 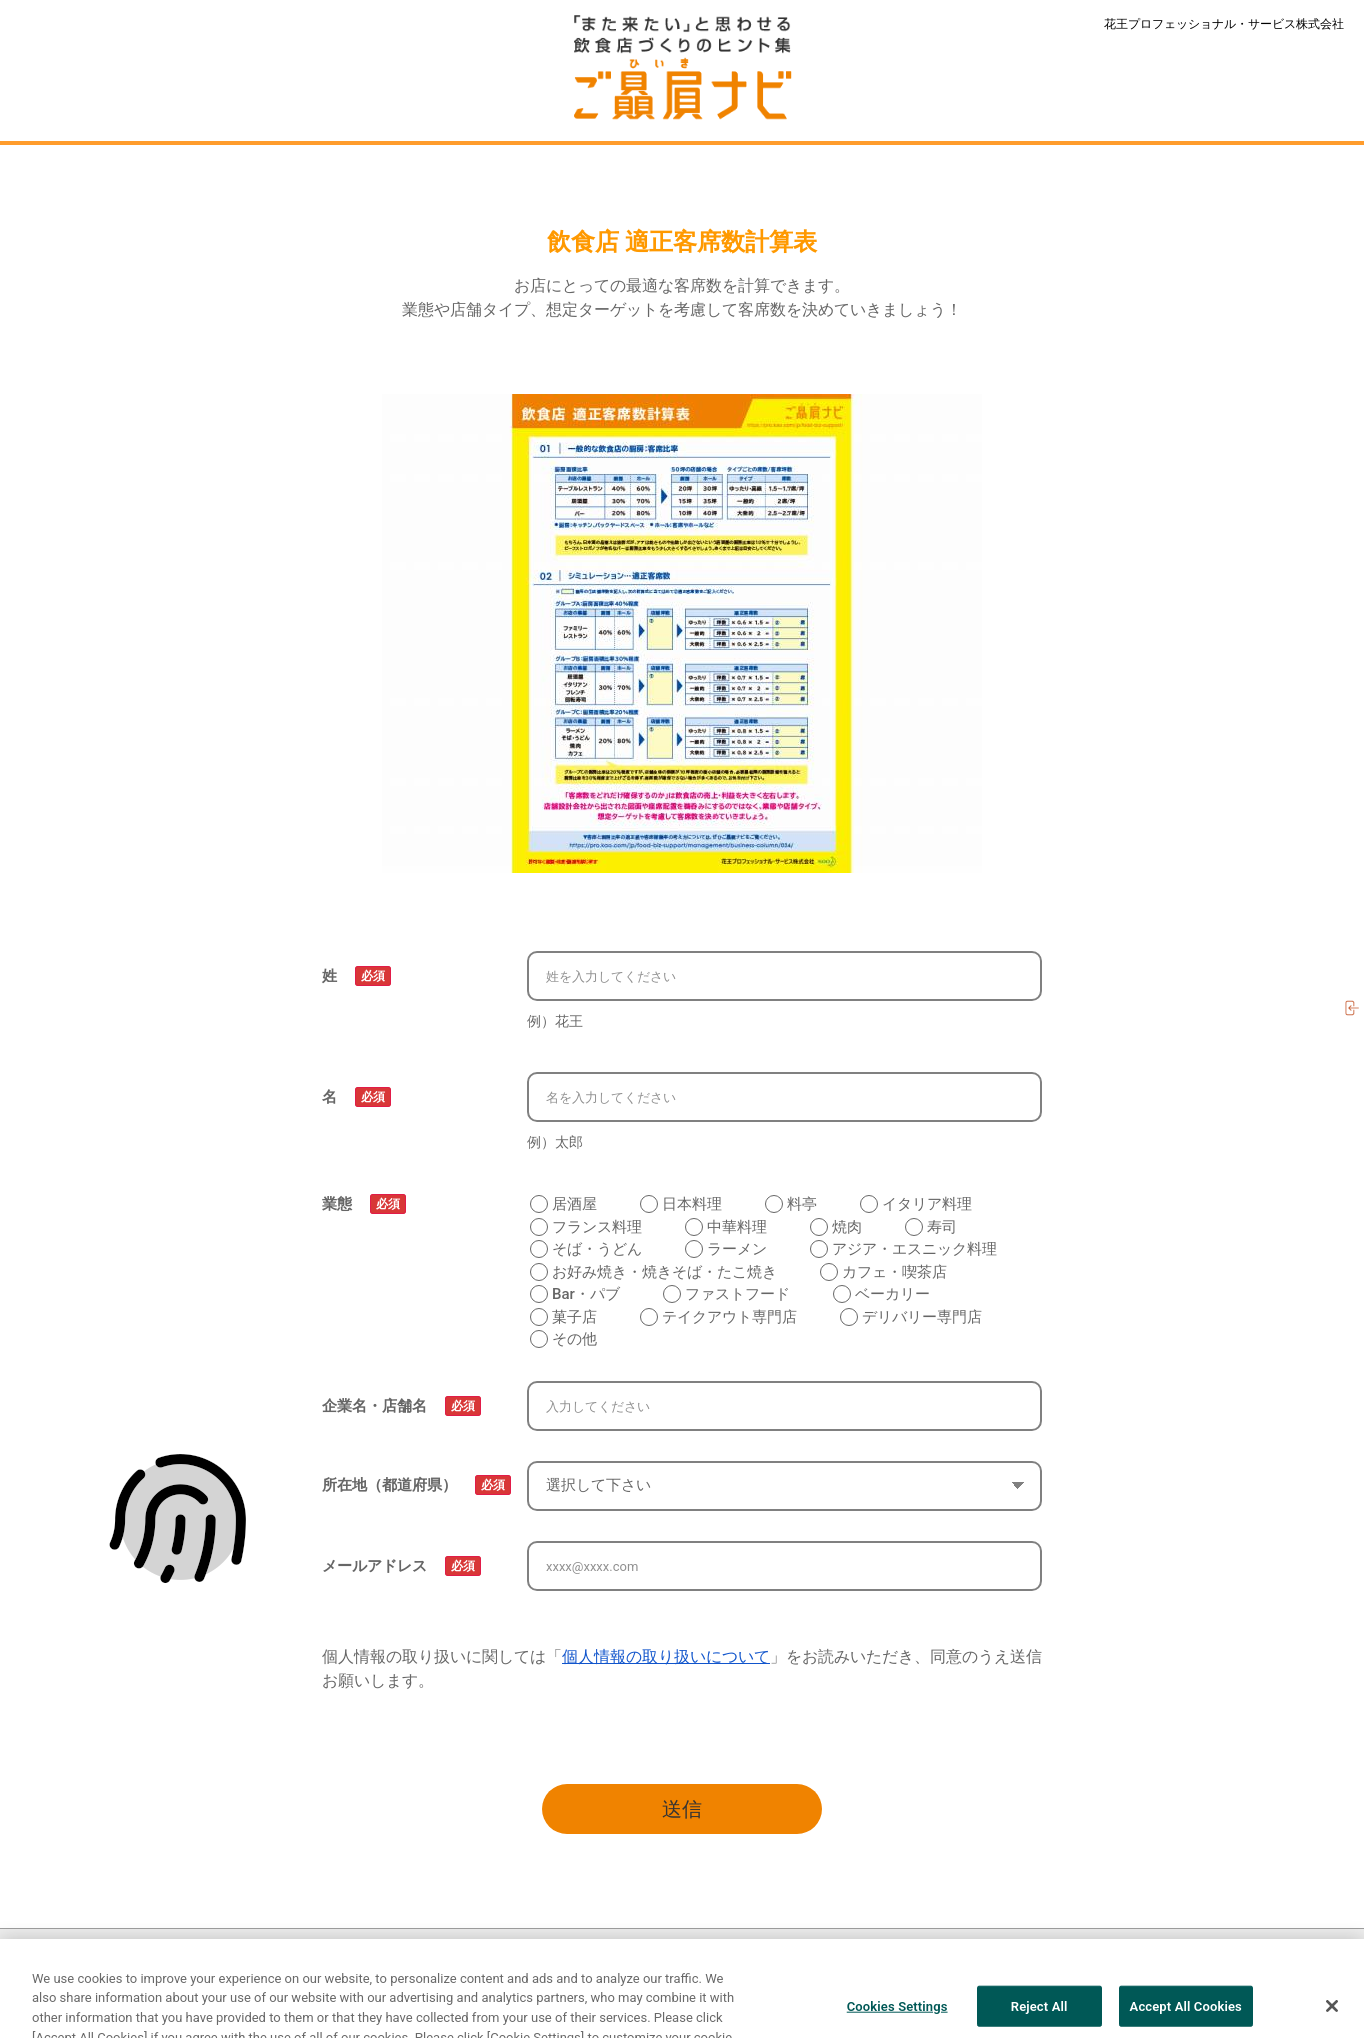 What do you see at coordinates (180, 1519) in the screenshot?
I see `authenticate with fingerprint` at bounding box center [180, 1519].